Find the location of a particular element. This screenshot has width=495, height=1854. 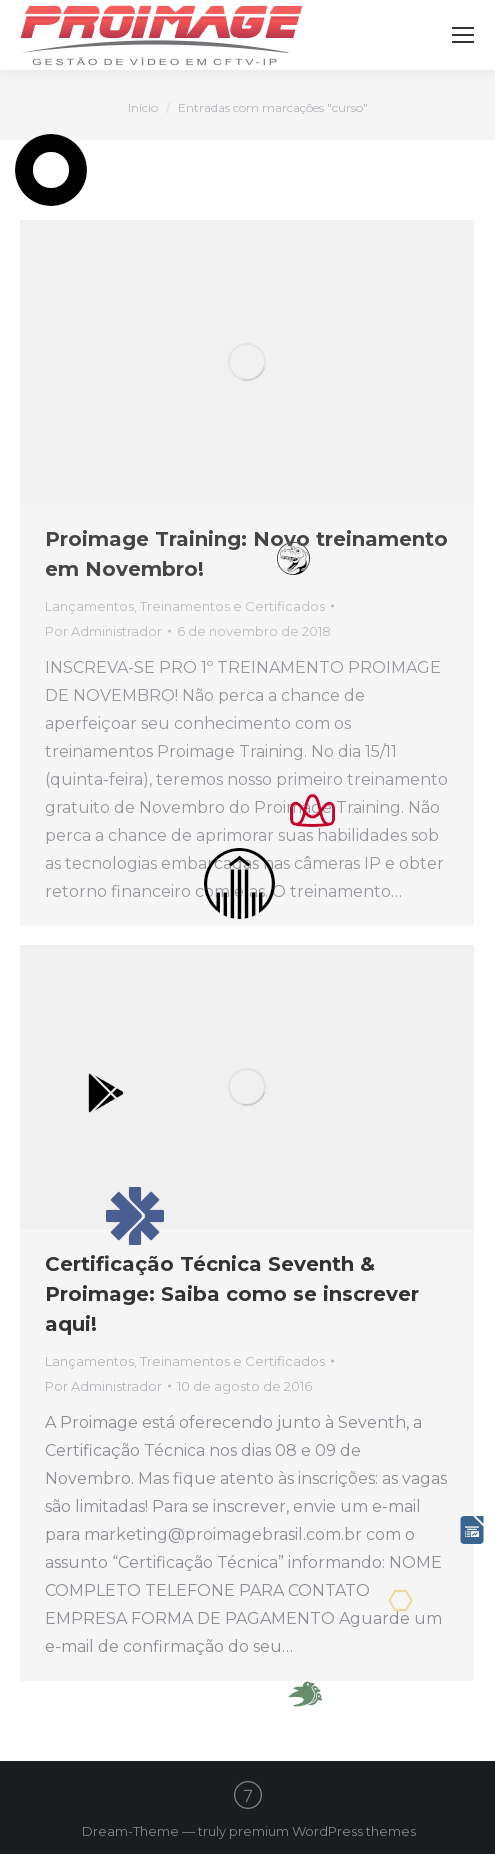

select hexagon shape tool is located at coordinates (400, 1600).